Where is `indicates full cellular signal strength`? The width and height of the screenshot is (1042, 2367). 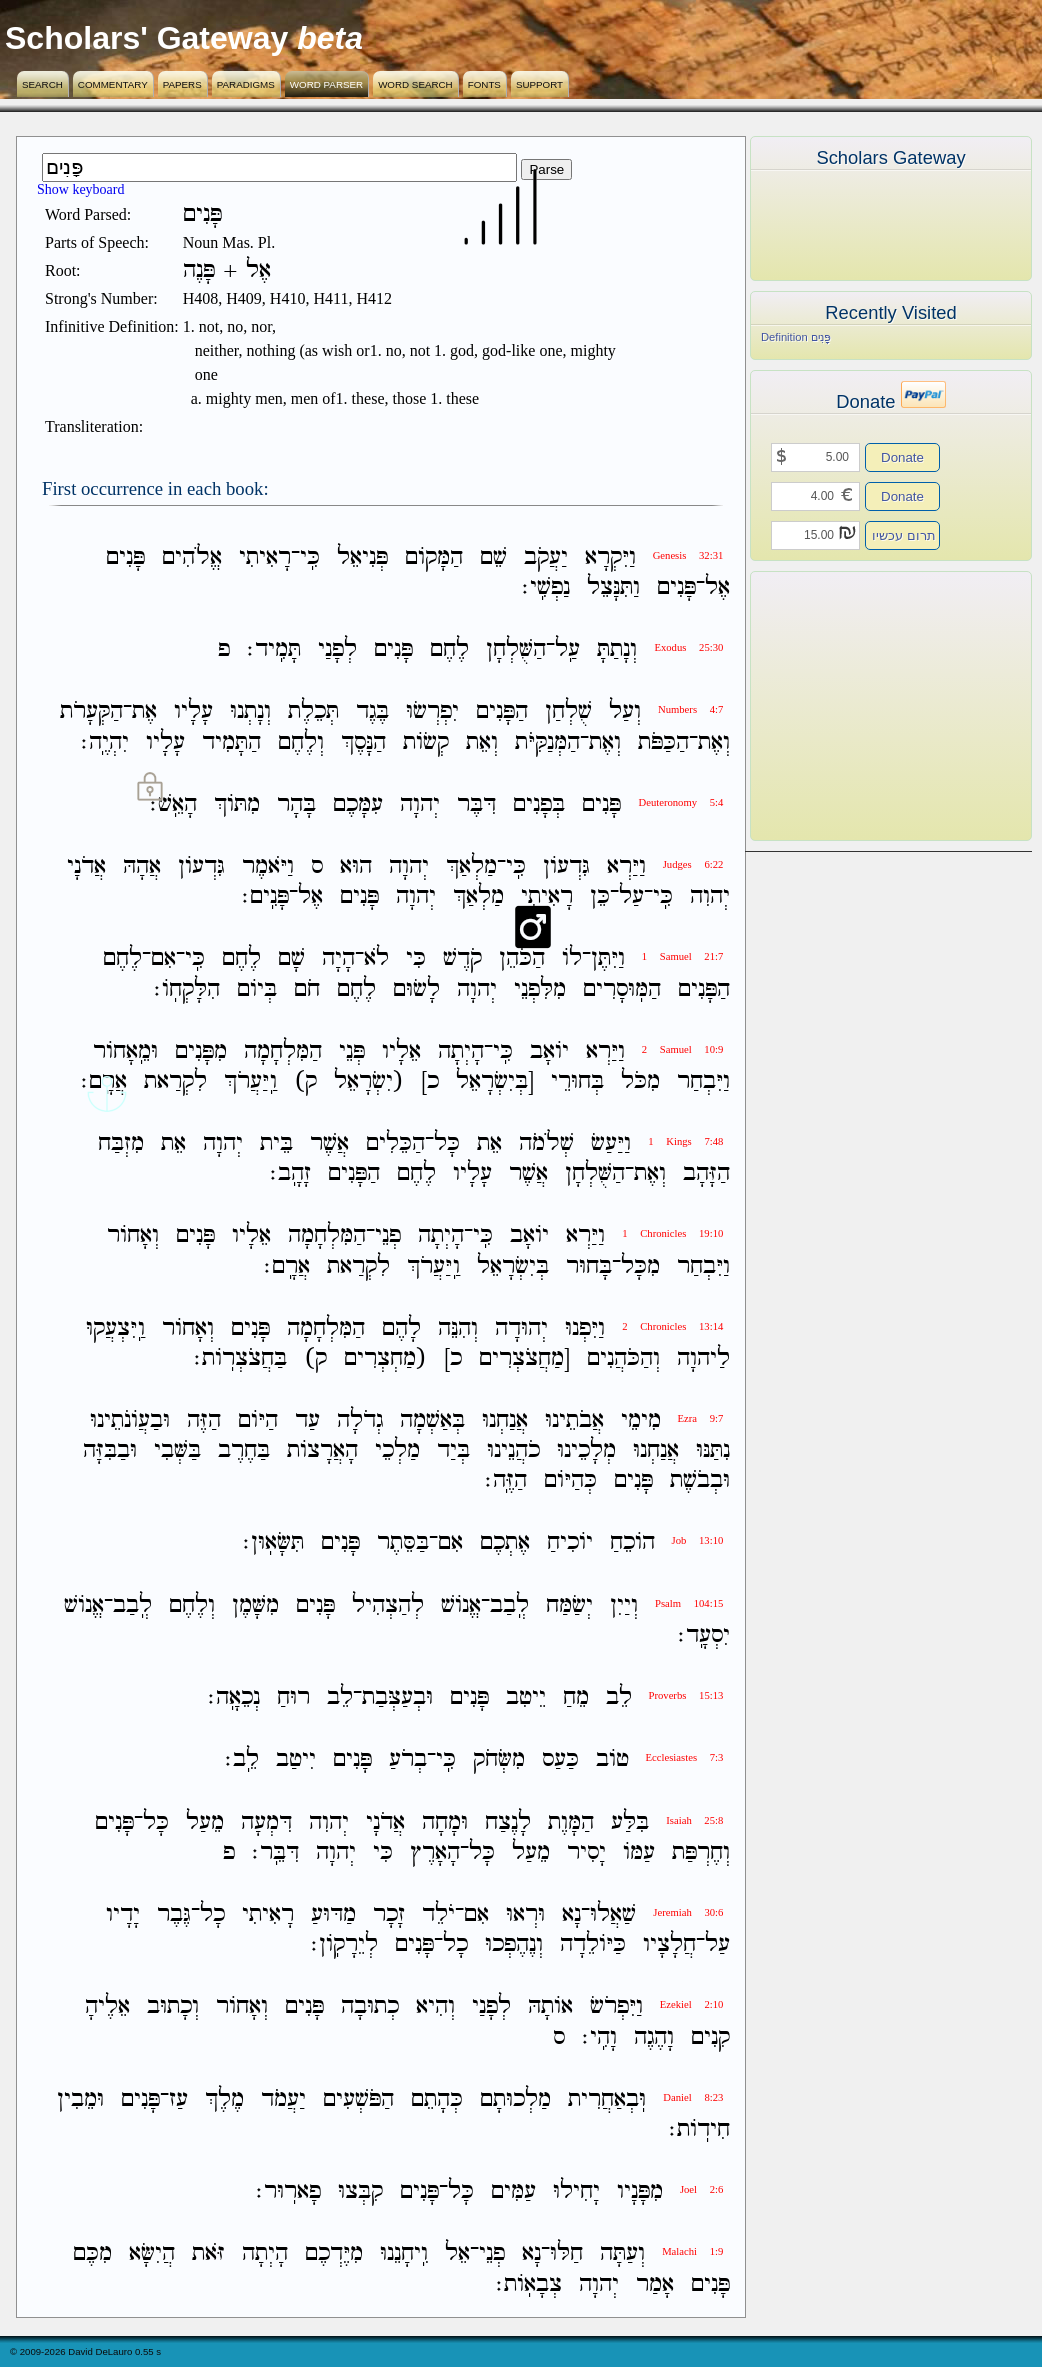 indicates full cellular signal strength is located at coordinates (504, 212).